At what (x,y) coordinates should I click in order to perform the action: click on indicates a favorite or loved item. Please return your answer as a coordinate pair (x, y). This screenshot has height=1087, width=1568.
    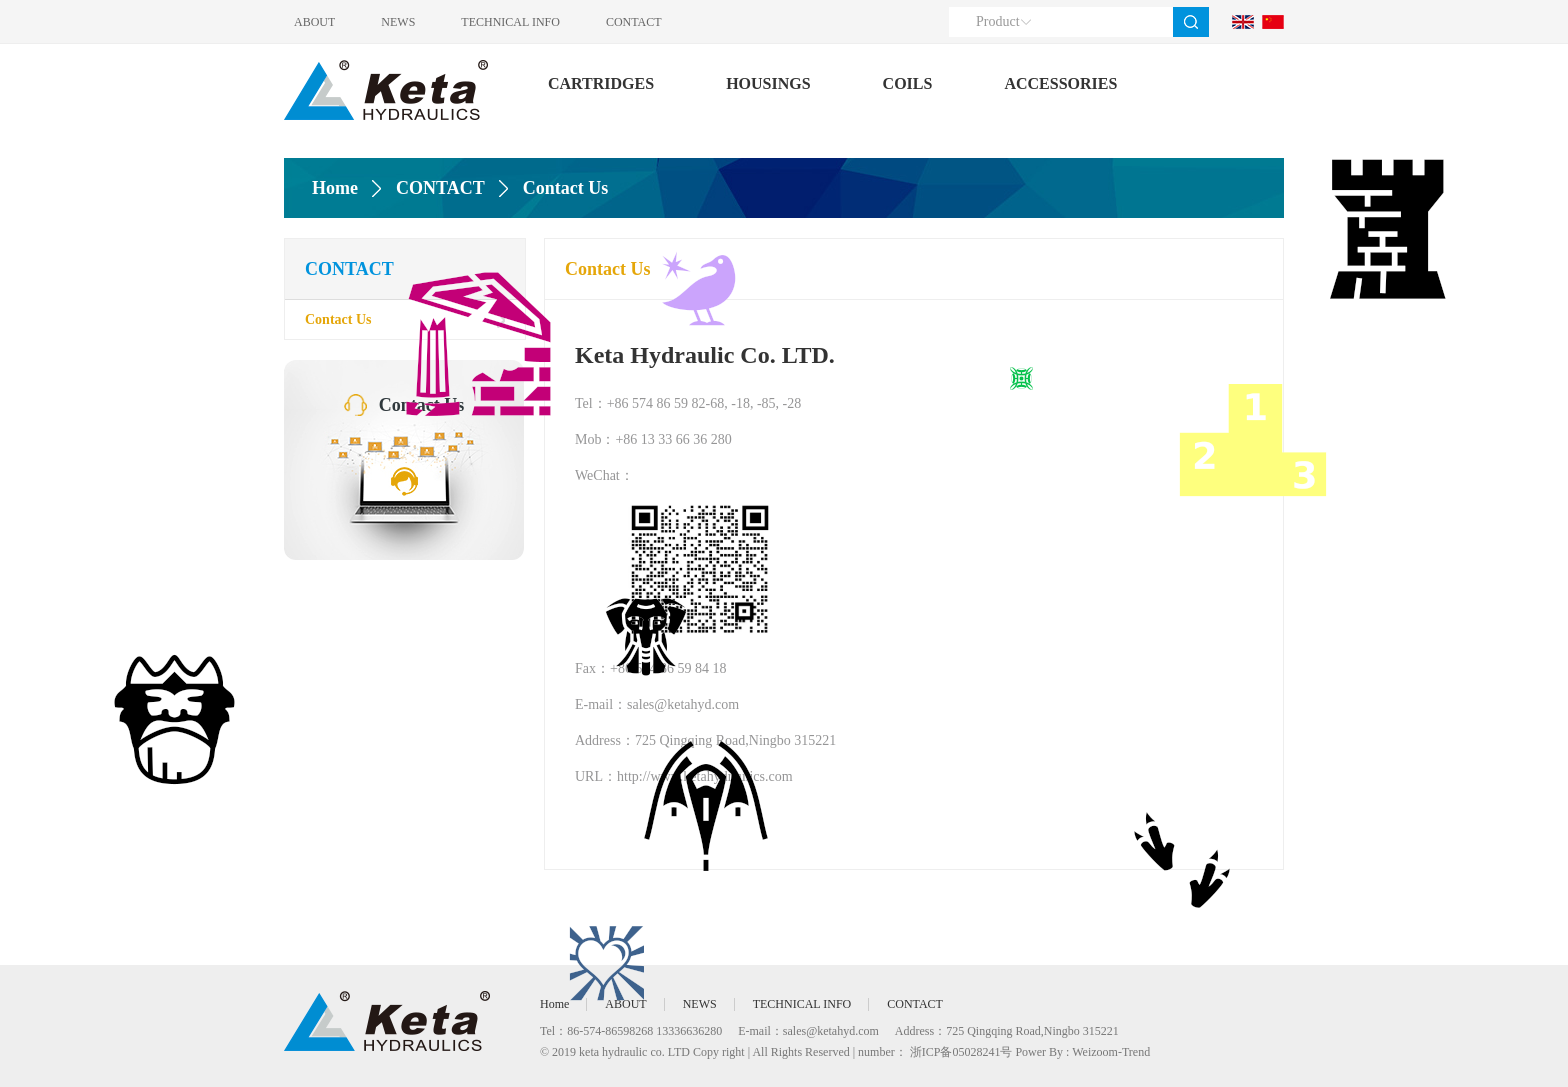
    Looking at the image, I should click on (607, 963).